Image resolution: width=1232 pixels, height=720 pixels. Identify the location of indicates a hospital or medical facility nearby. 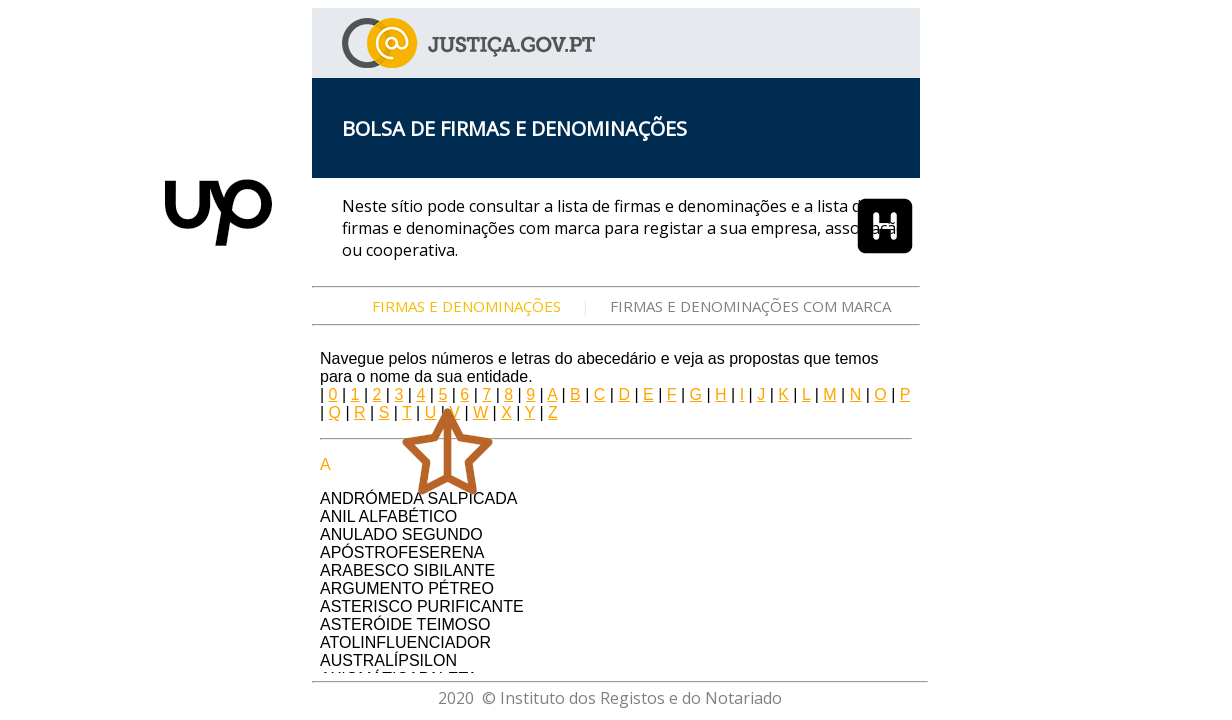
(885, 226).